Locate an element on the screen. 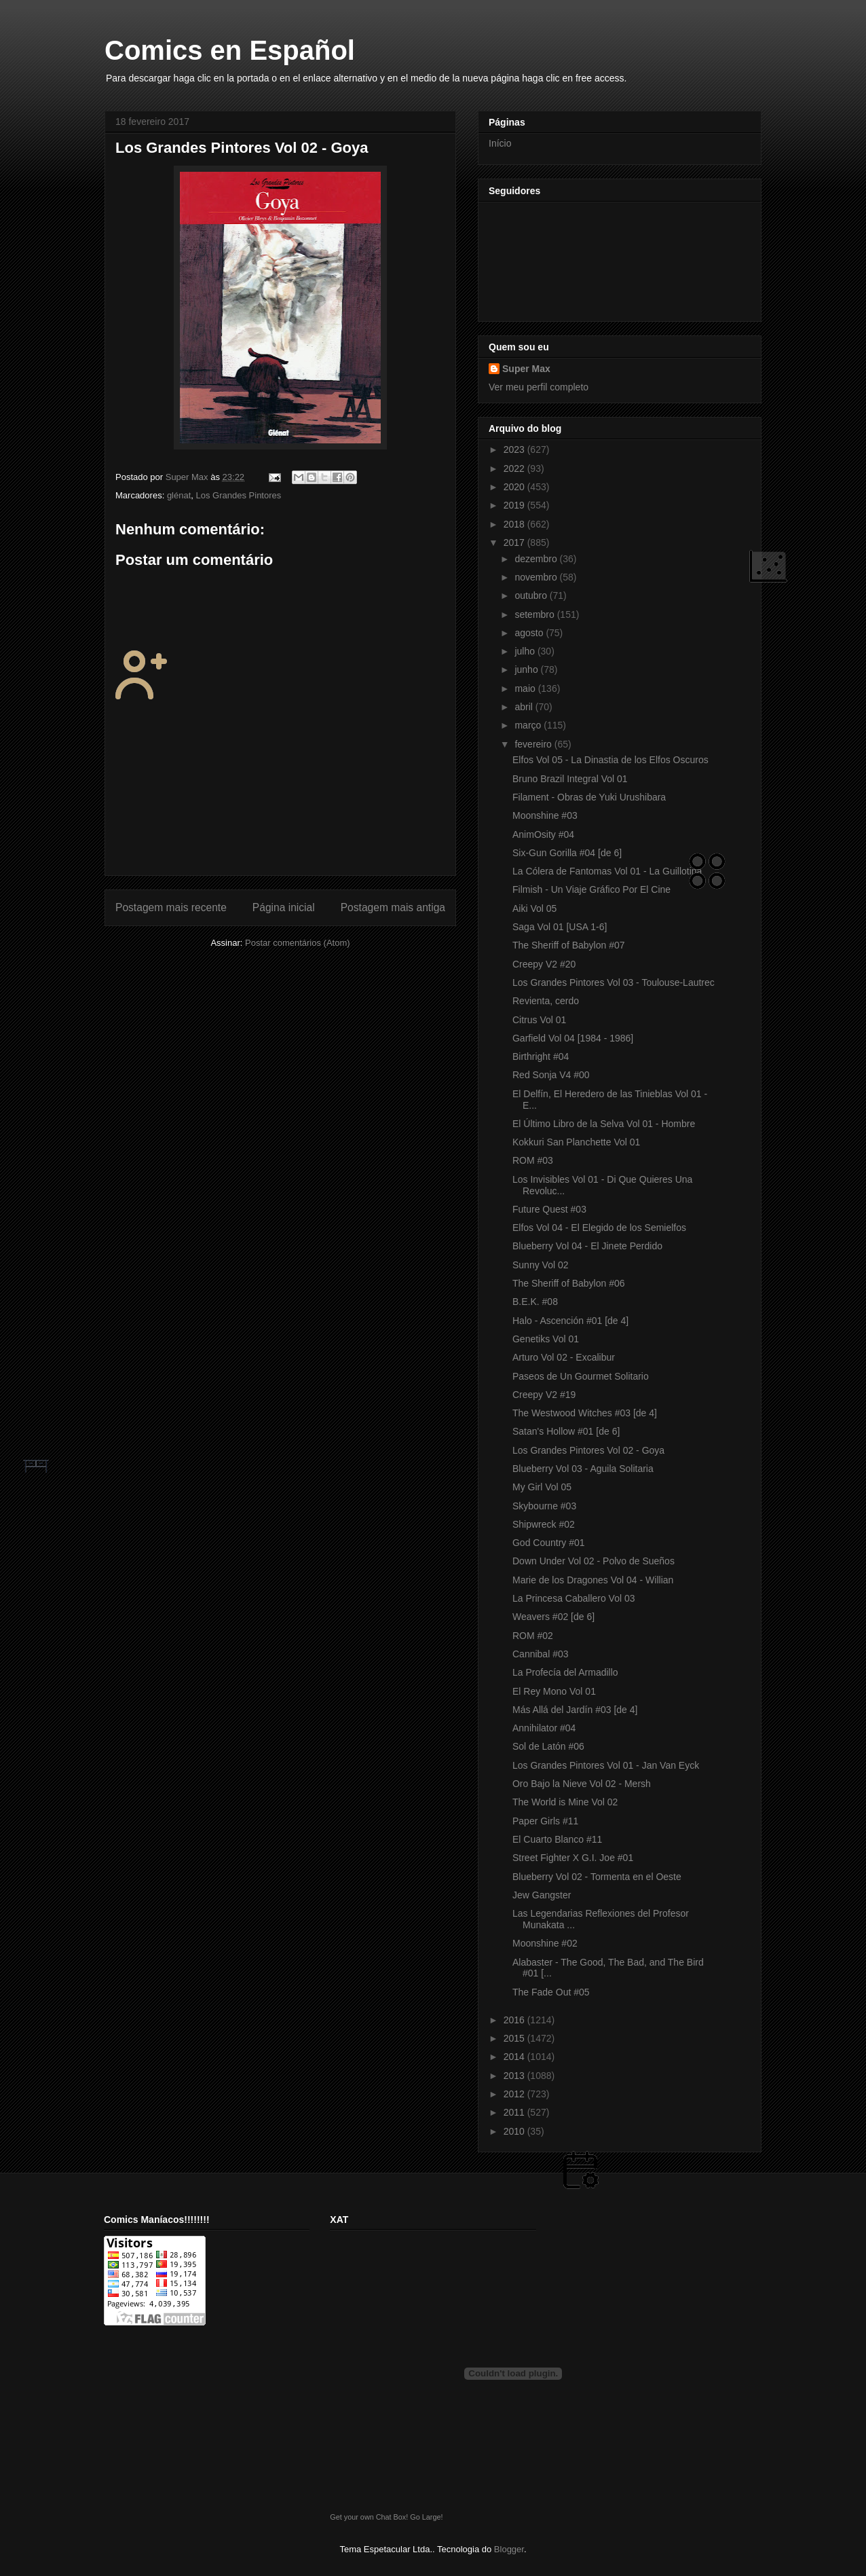 Image resolution: width=866 pixels, height=2576 pixels. access calendar settings is located at coordinates (580, 2170).